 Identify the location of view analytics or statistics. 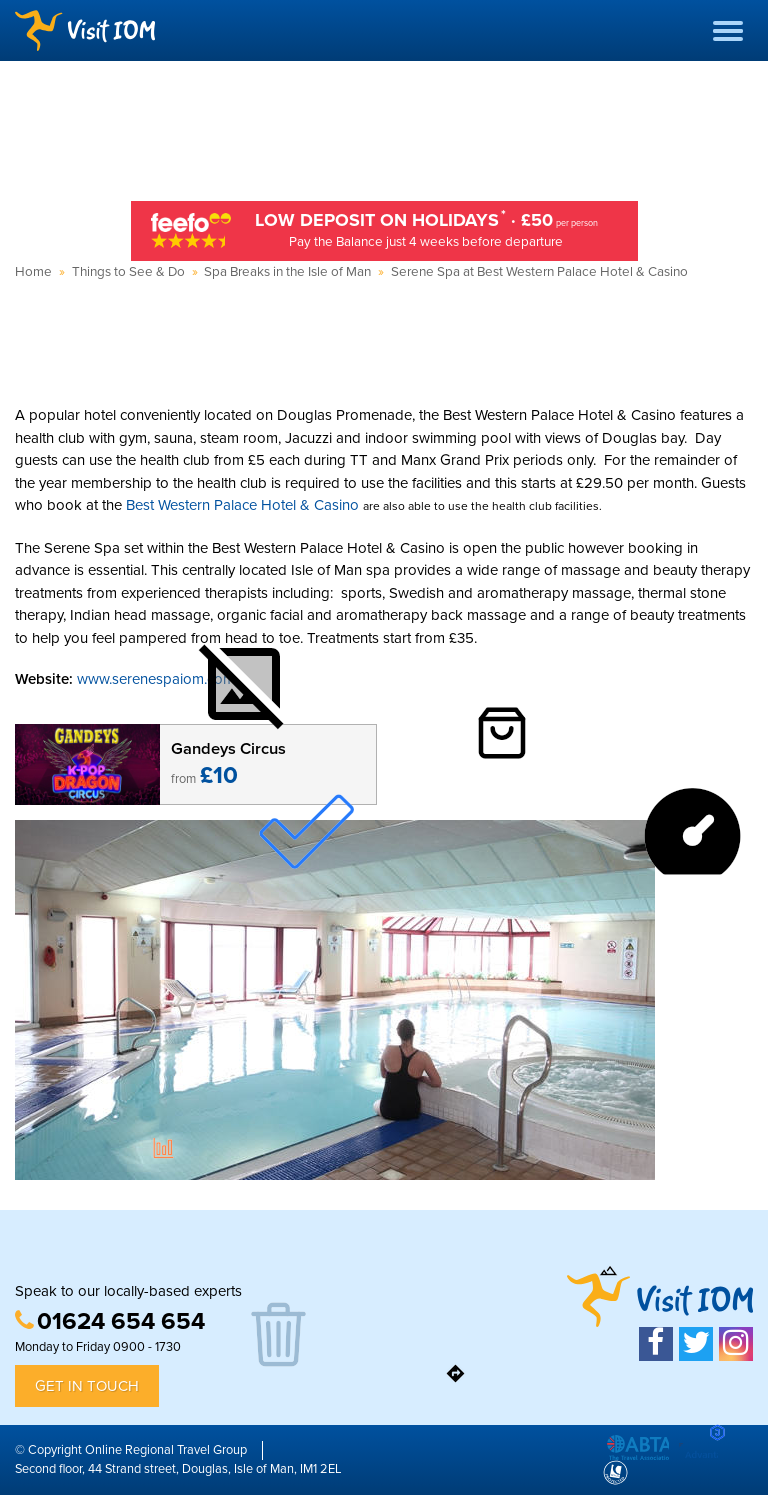
(163, 1149).